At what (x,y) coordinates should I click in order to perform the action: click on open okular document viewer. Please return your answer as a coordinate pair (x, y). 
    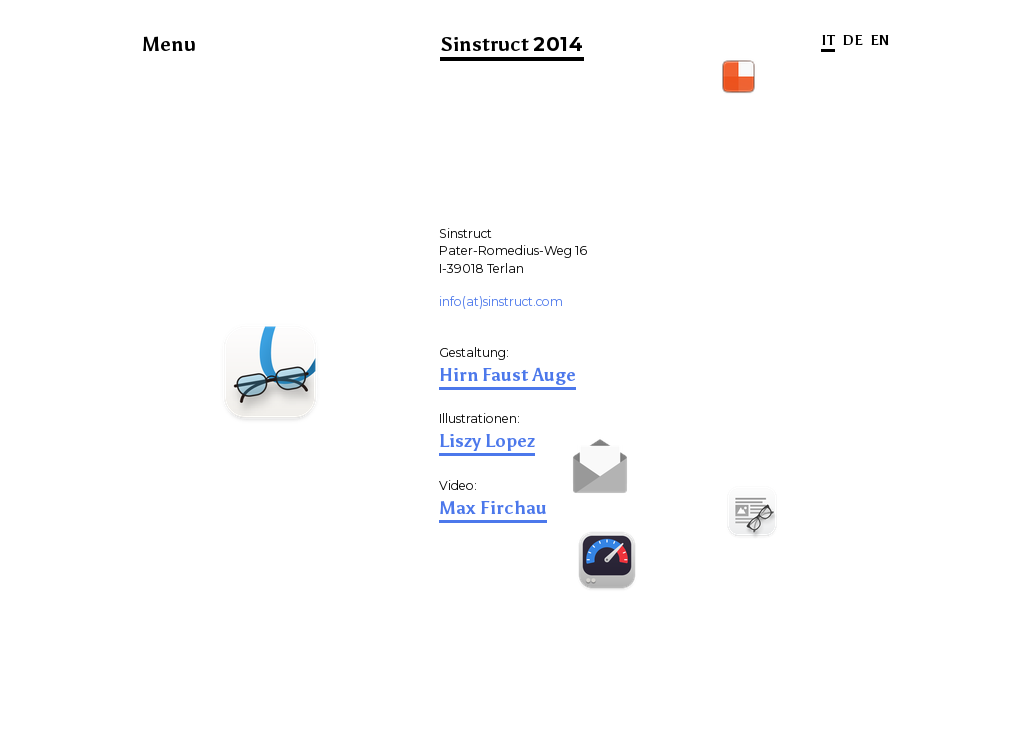
    Looking at the image, I should click on (270, 372).